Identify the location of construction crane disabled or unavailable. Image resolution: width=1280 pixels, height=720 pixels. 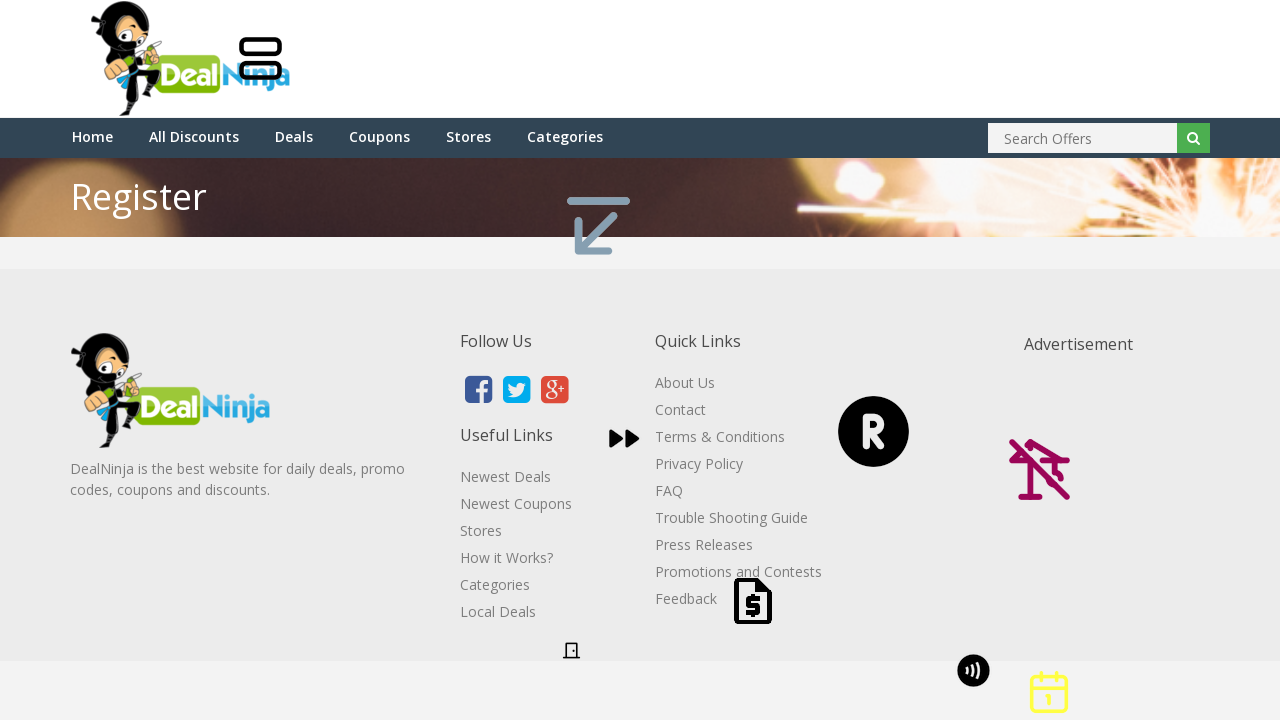
(1039, 469).